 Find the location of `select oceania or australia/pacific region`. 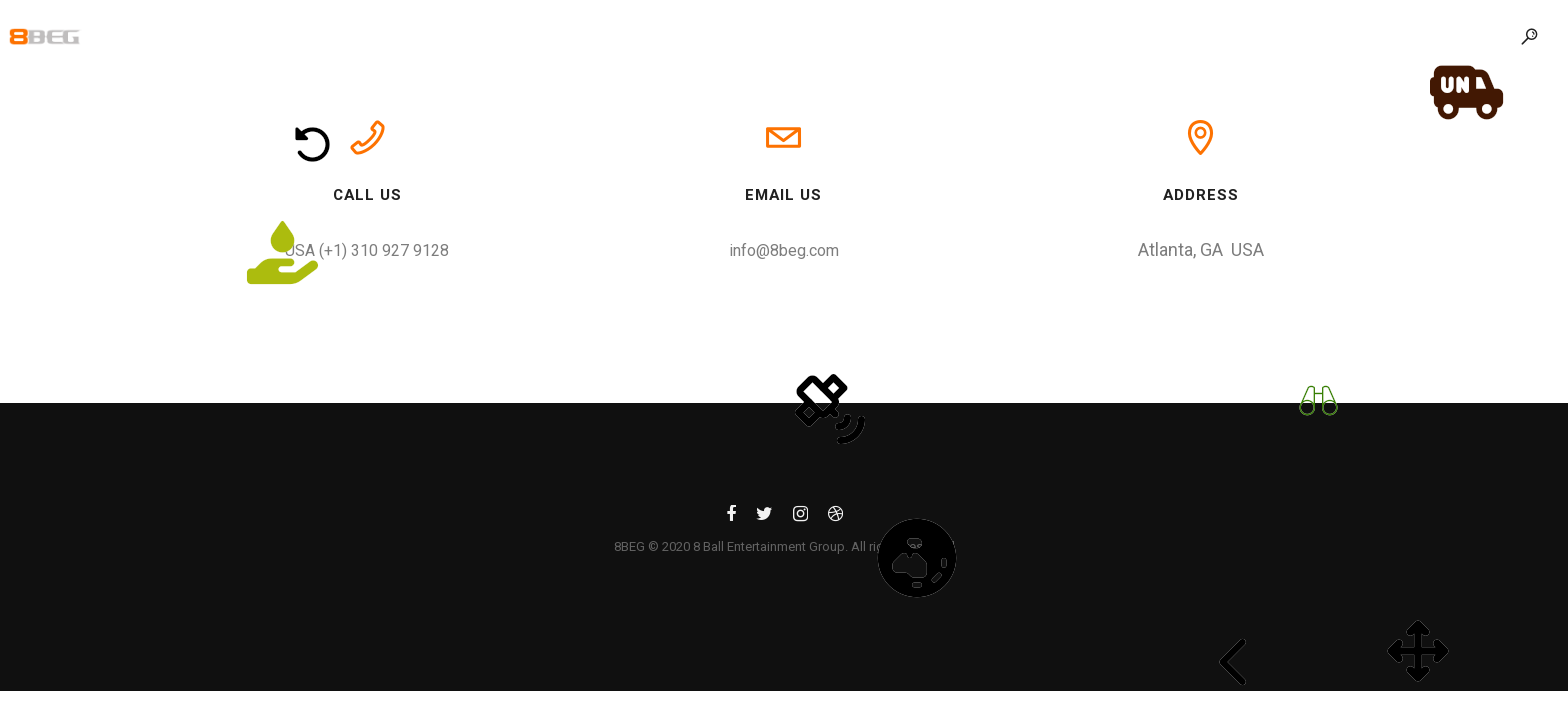

select oceania or australia/pacific region is located at coordinates (917, 558).